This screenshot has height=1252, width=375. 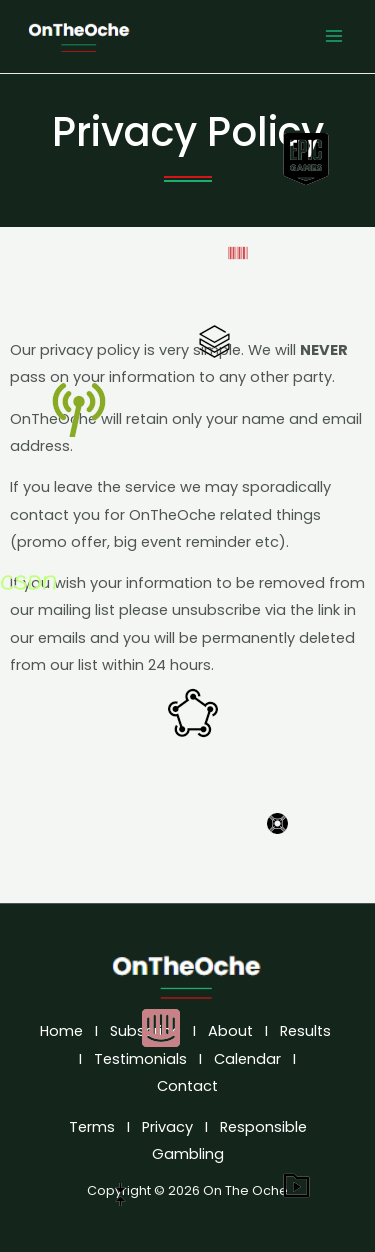 What do you see at coordinates (161, 1028) in the screenshot?
I see `open intercom chat support` at bounding box center [161, 1028].